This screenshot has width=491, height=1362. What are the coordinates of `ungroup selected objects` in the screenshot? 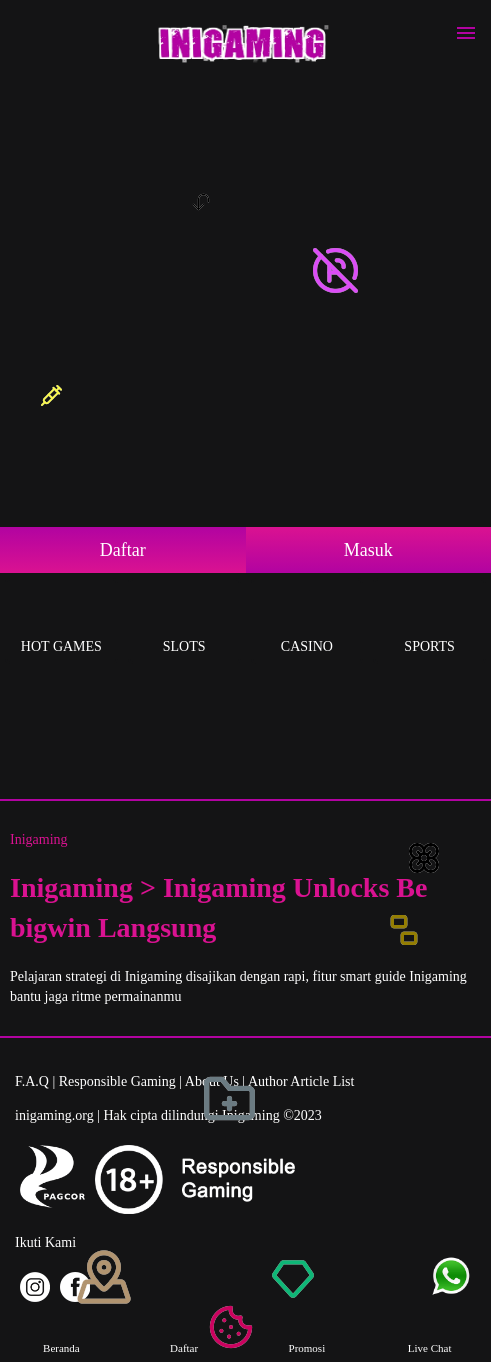 It's located at (404, 930).